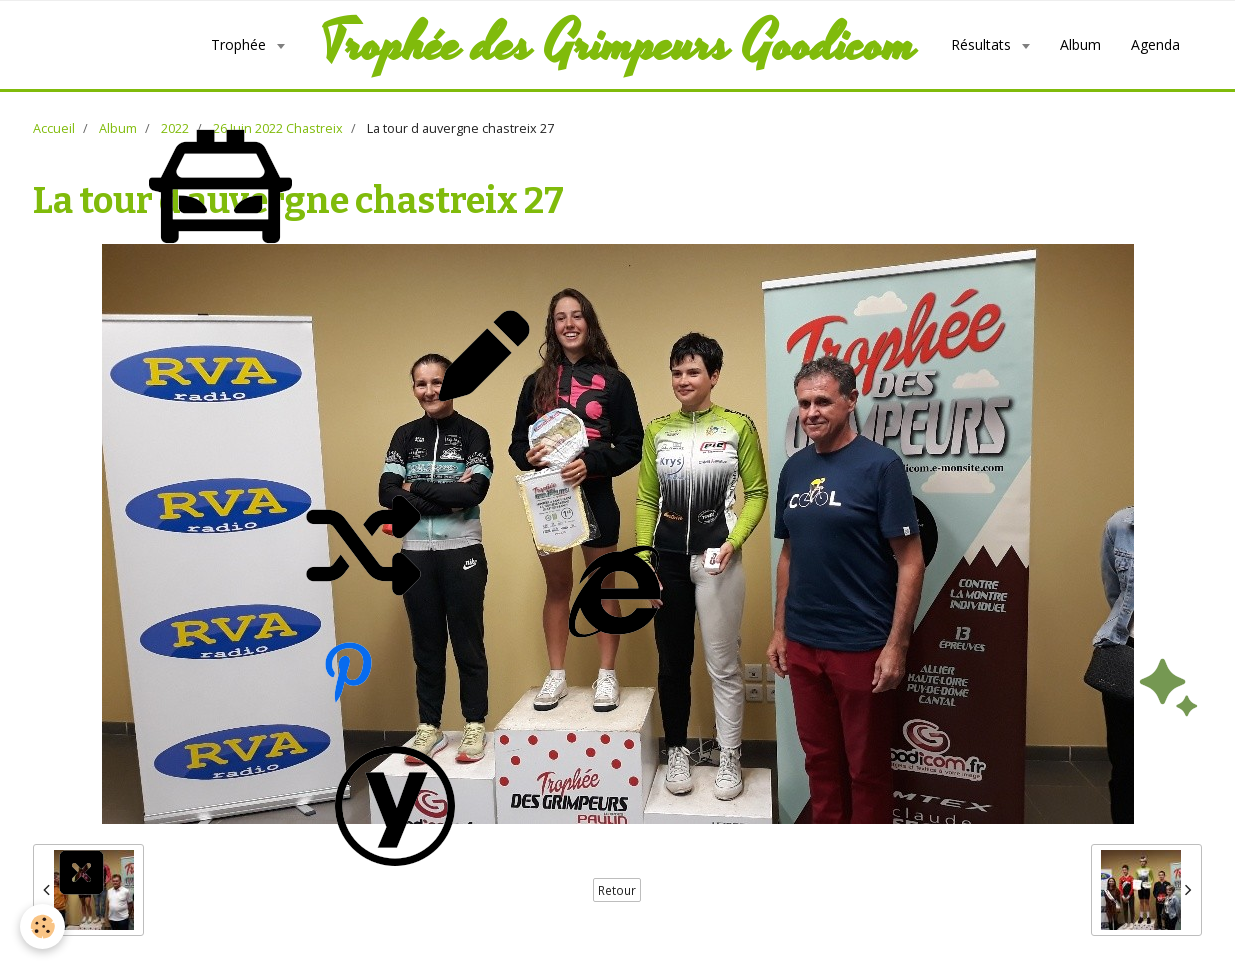  I want to click on open Google Bard AI assistant, so click(1168, 687).